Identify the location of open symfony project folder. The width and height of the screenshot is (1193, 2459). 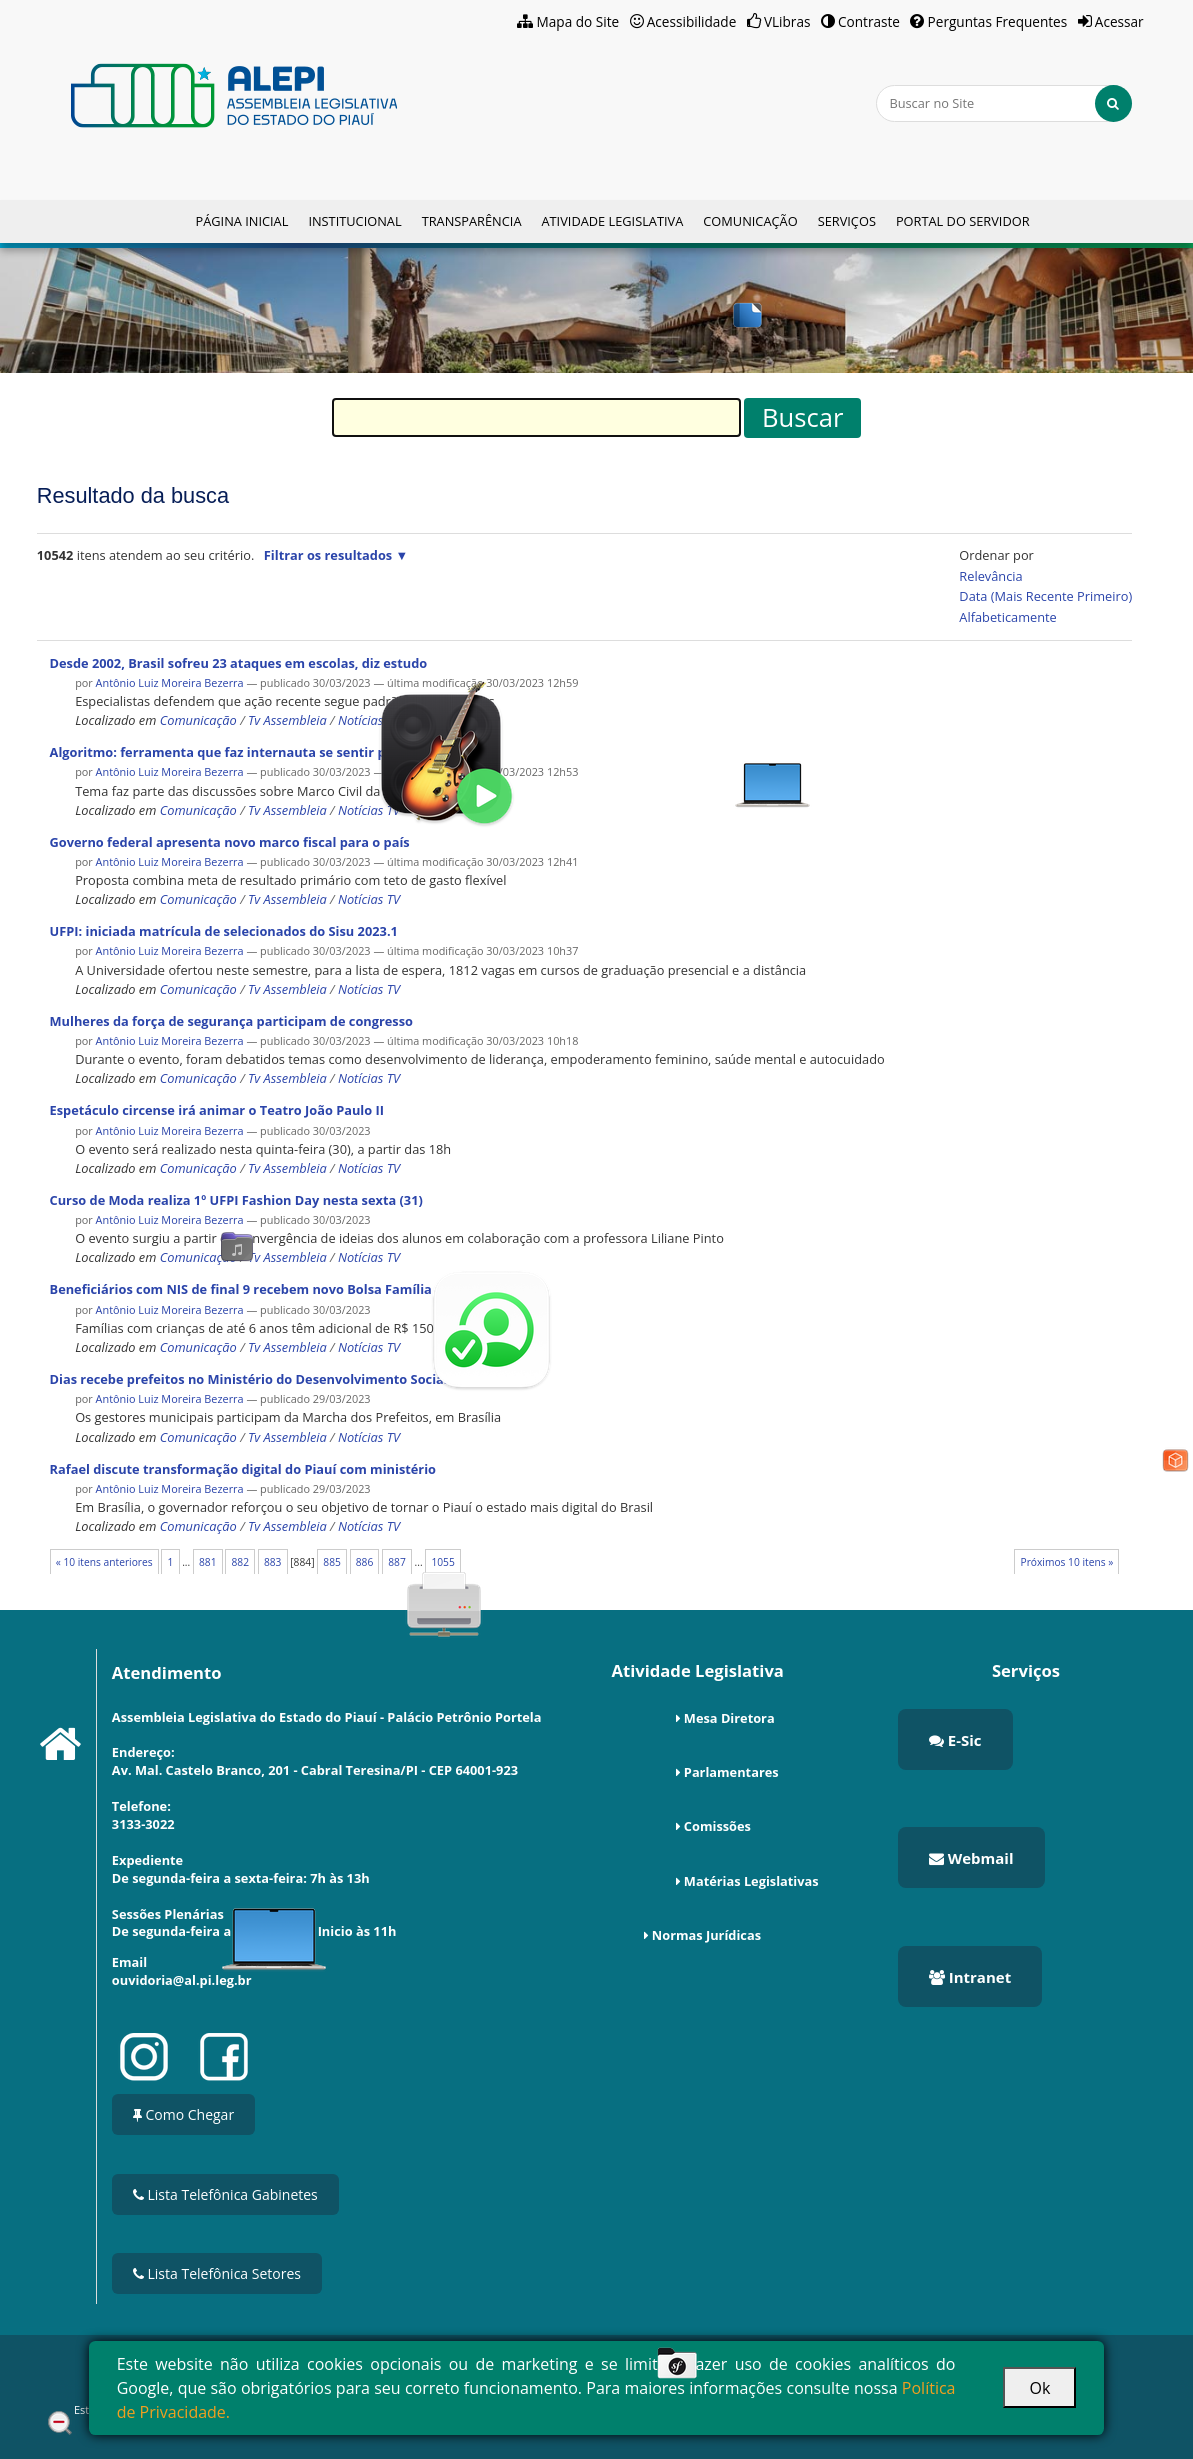
(677, 2364).